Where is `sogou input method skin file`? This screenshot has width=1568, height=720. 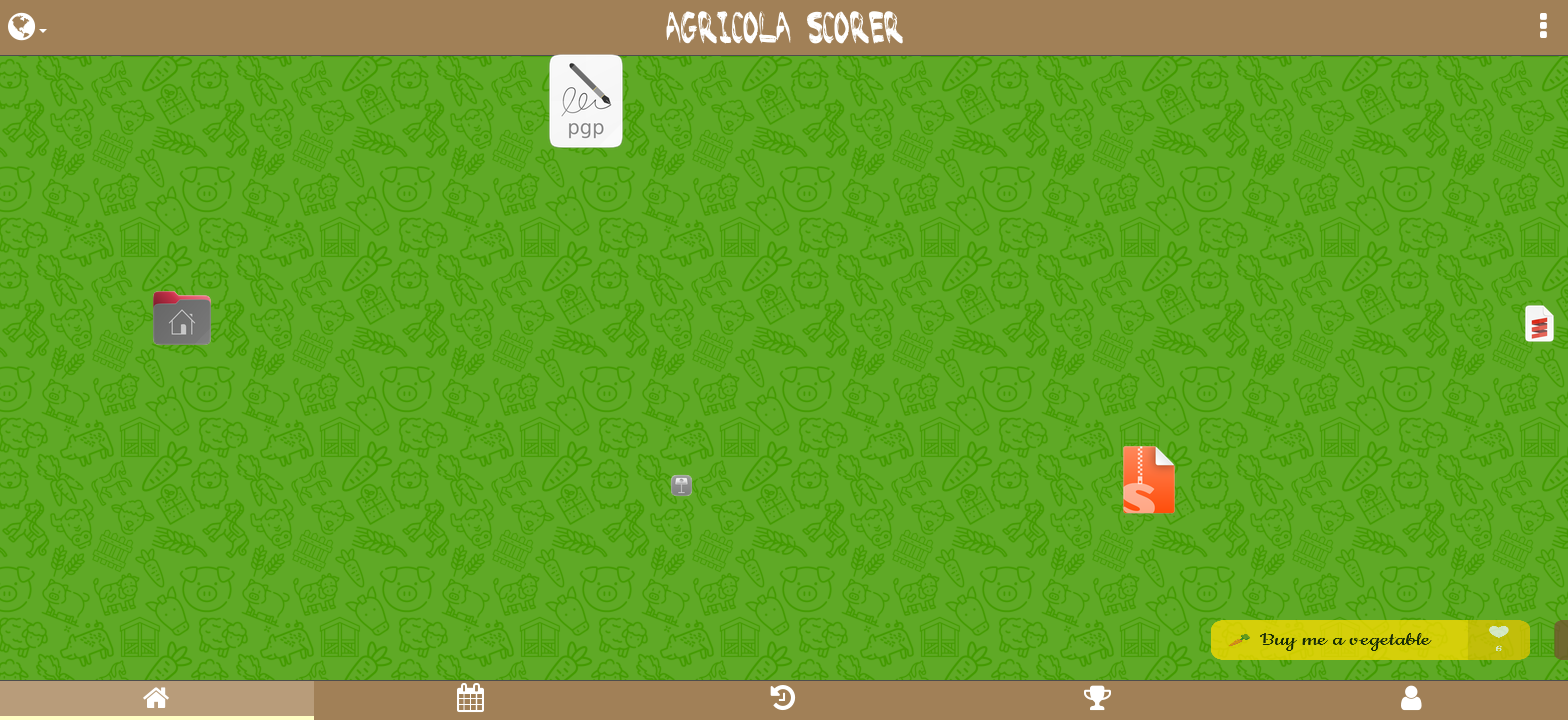 sogou input method skin file is located at coordinates (1149, 481).